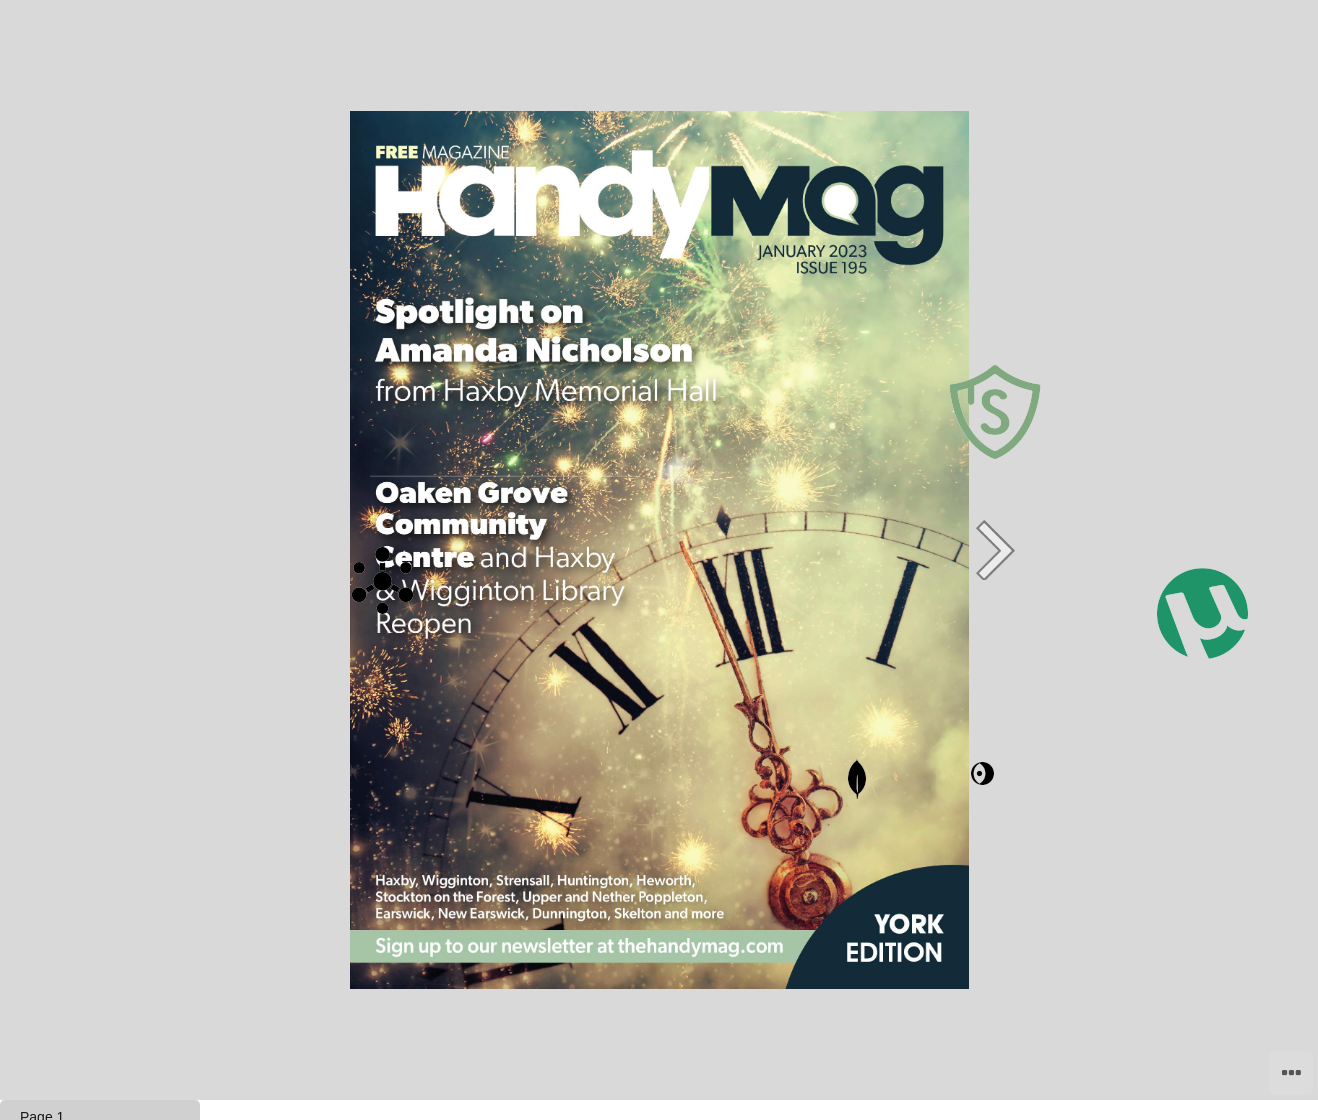 This screenshot has height=1120, width=1318. Describe the element at coordinates (857, 779) in the screenshot. I see `MongoDB database service logo` at that location.